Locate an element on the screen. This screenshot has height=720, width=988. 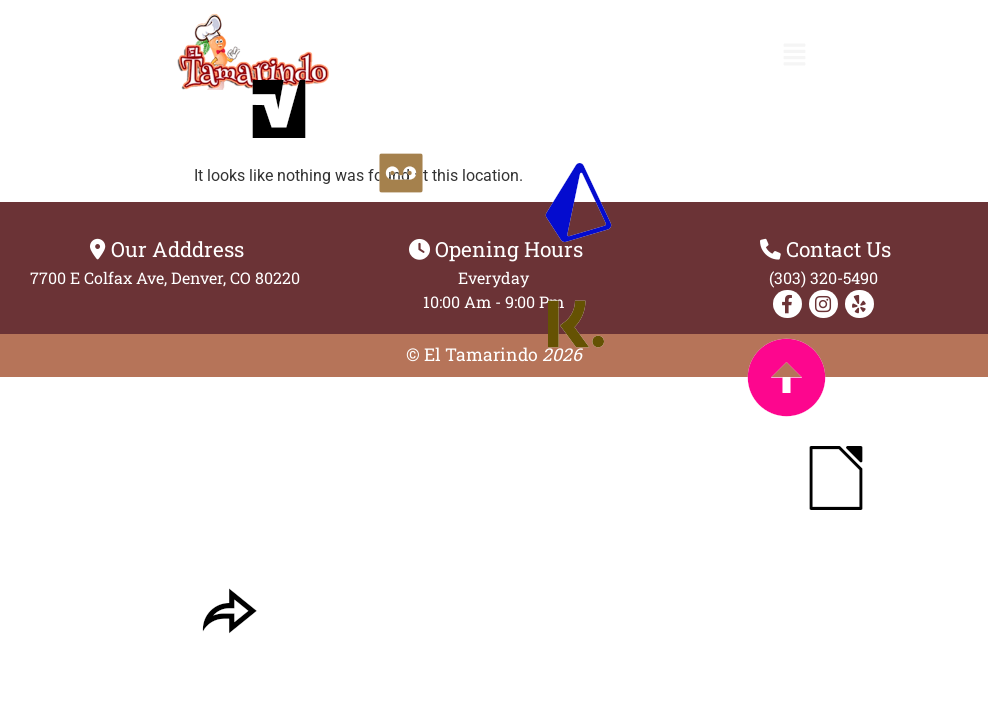
vBulletin forum software logo is located at coordinates (279, 109).